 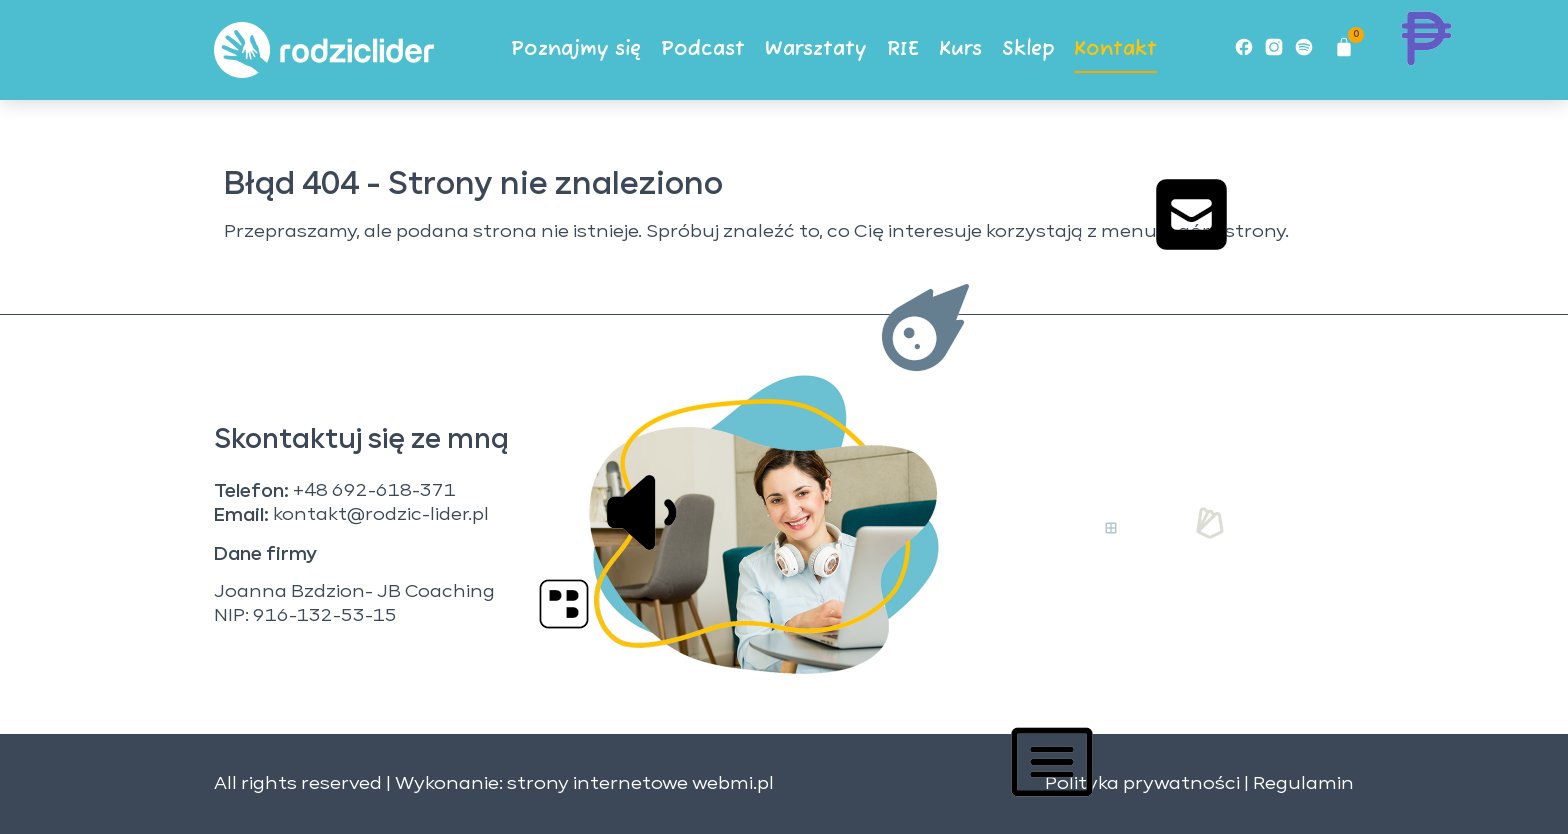 I want to click on access firebase console or services, so click(x=1210, y=523).